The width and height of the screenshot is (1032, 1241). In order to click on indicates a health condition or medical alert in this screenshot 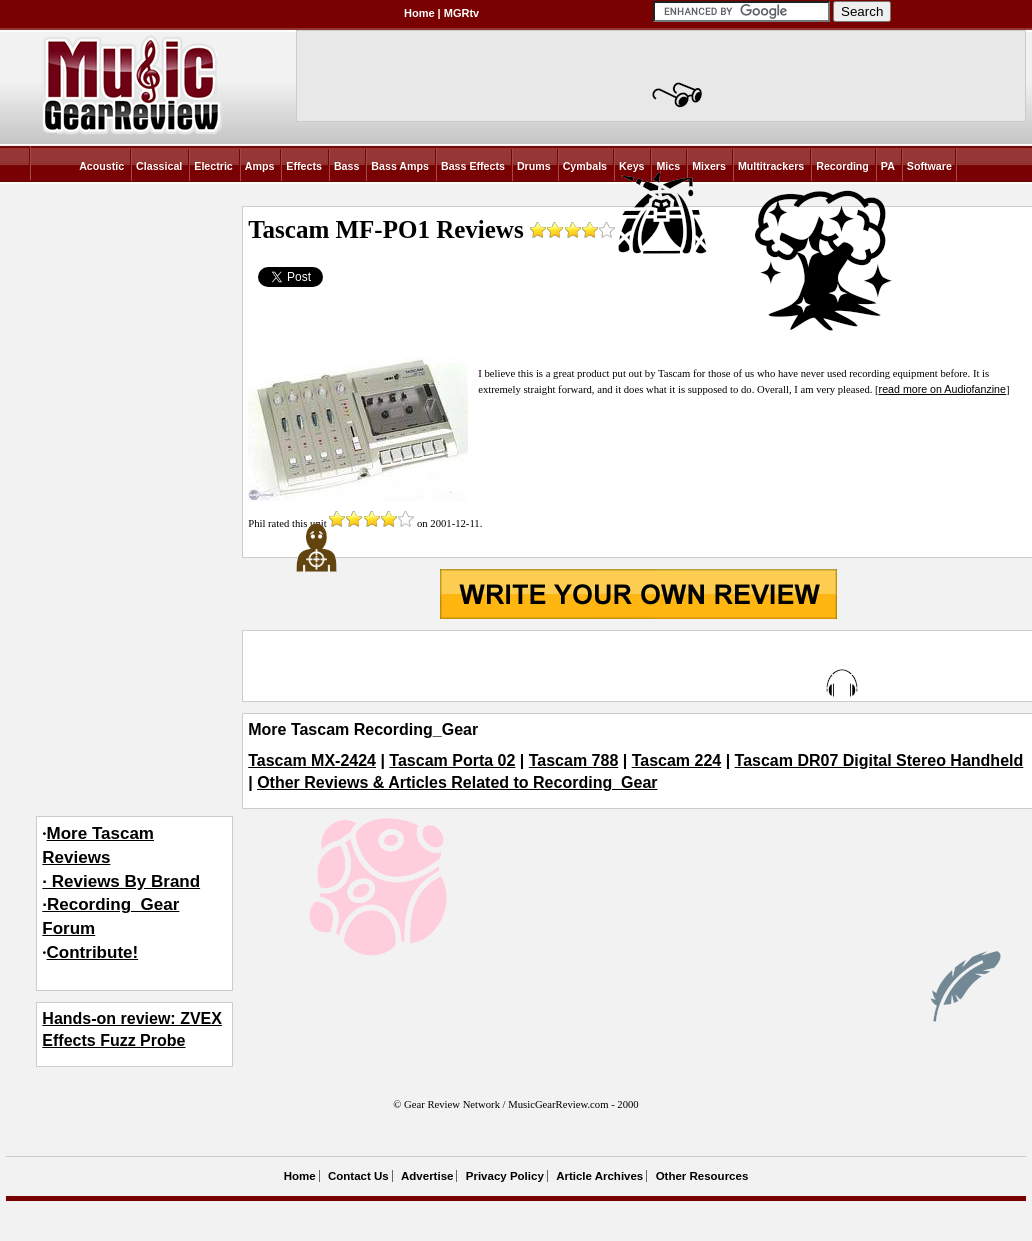, I will do `click(378, 887)`.